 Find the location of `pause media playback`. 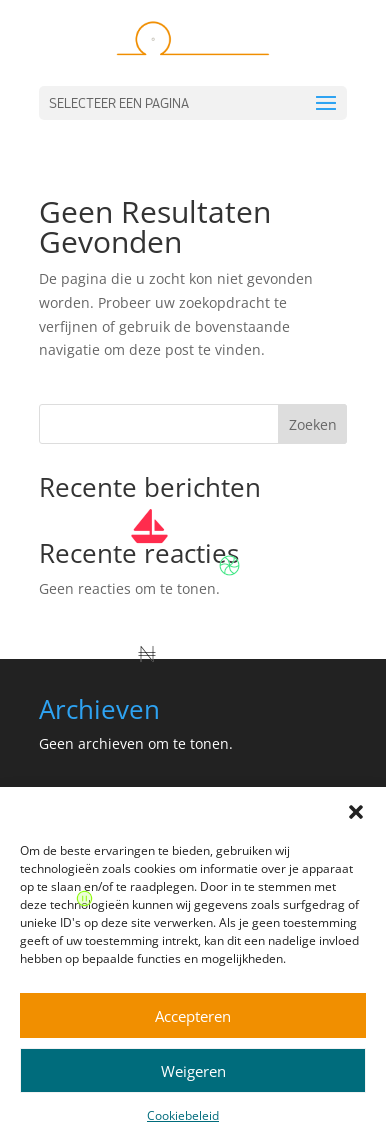

pause media playback is located at coordinates (84, 898).